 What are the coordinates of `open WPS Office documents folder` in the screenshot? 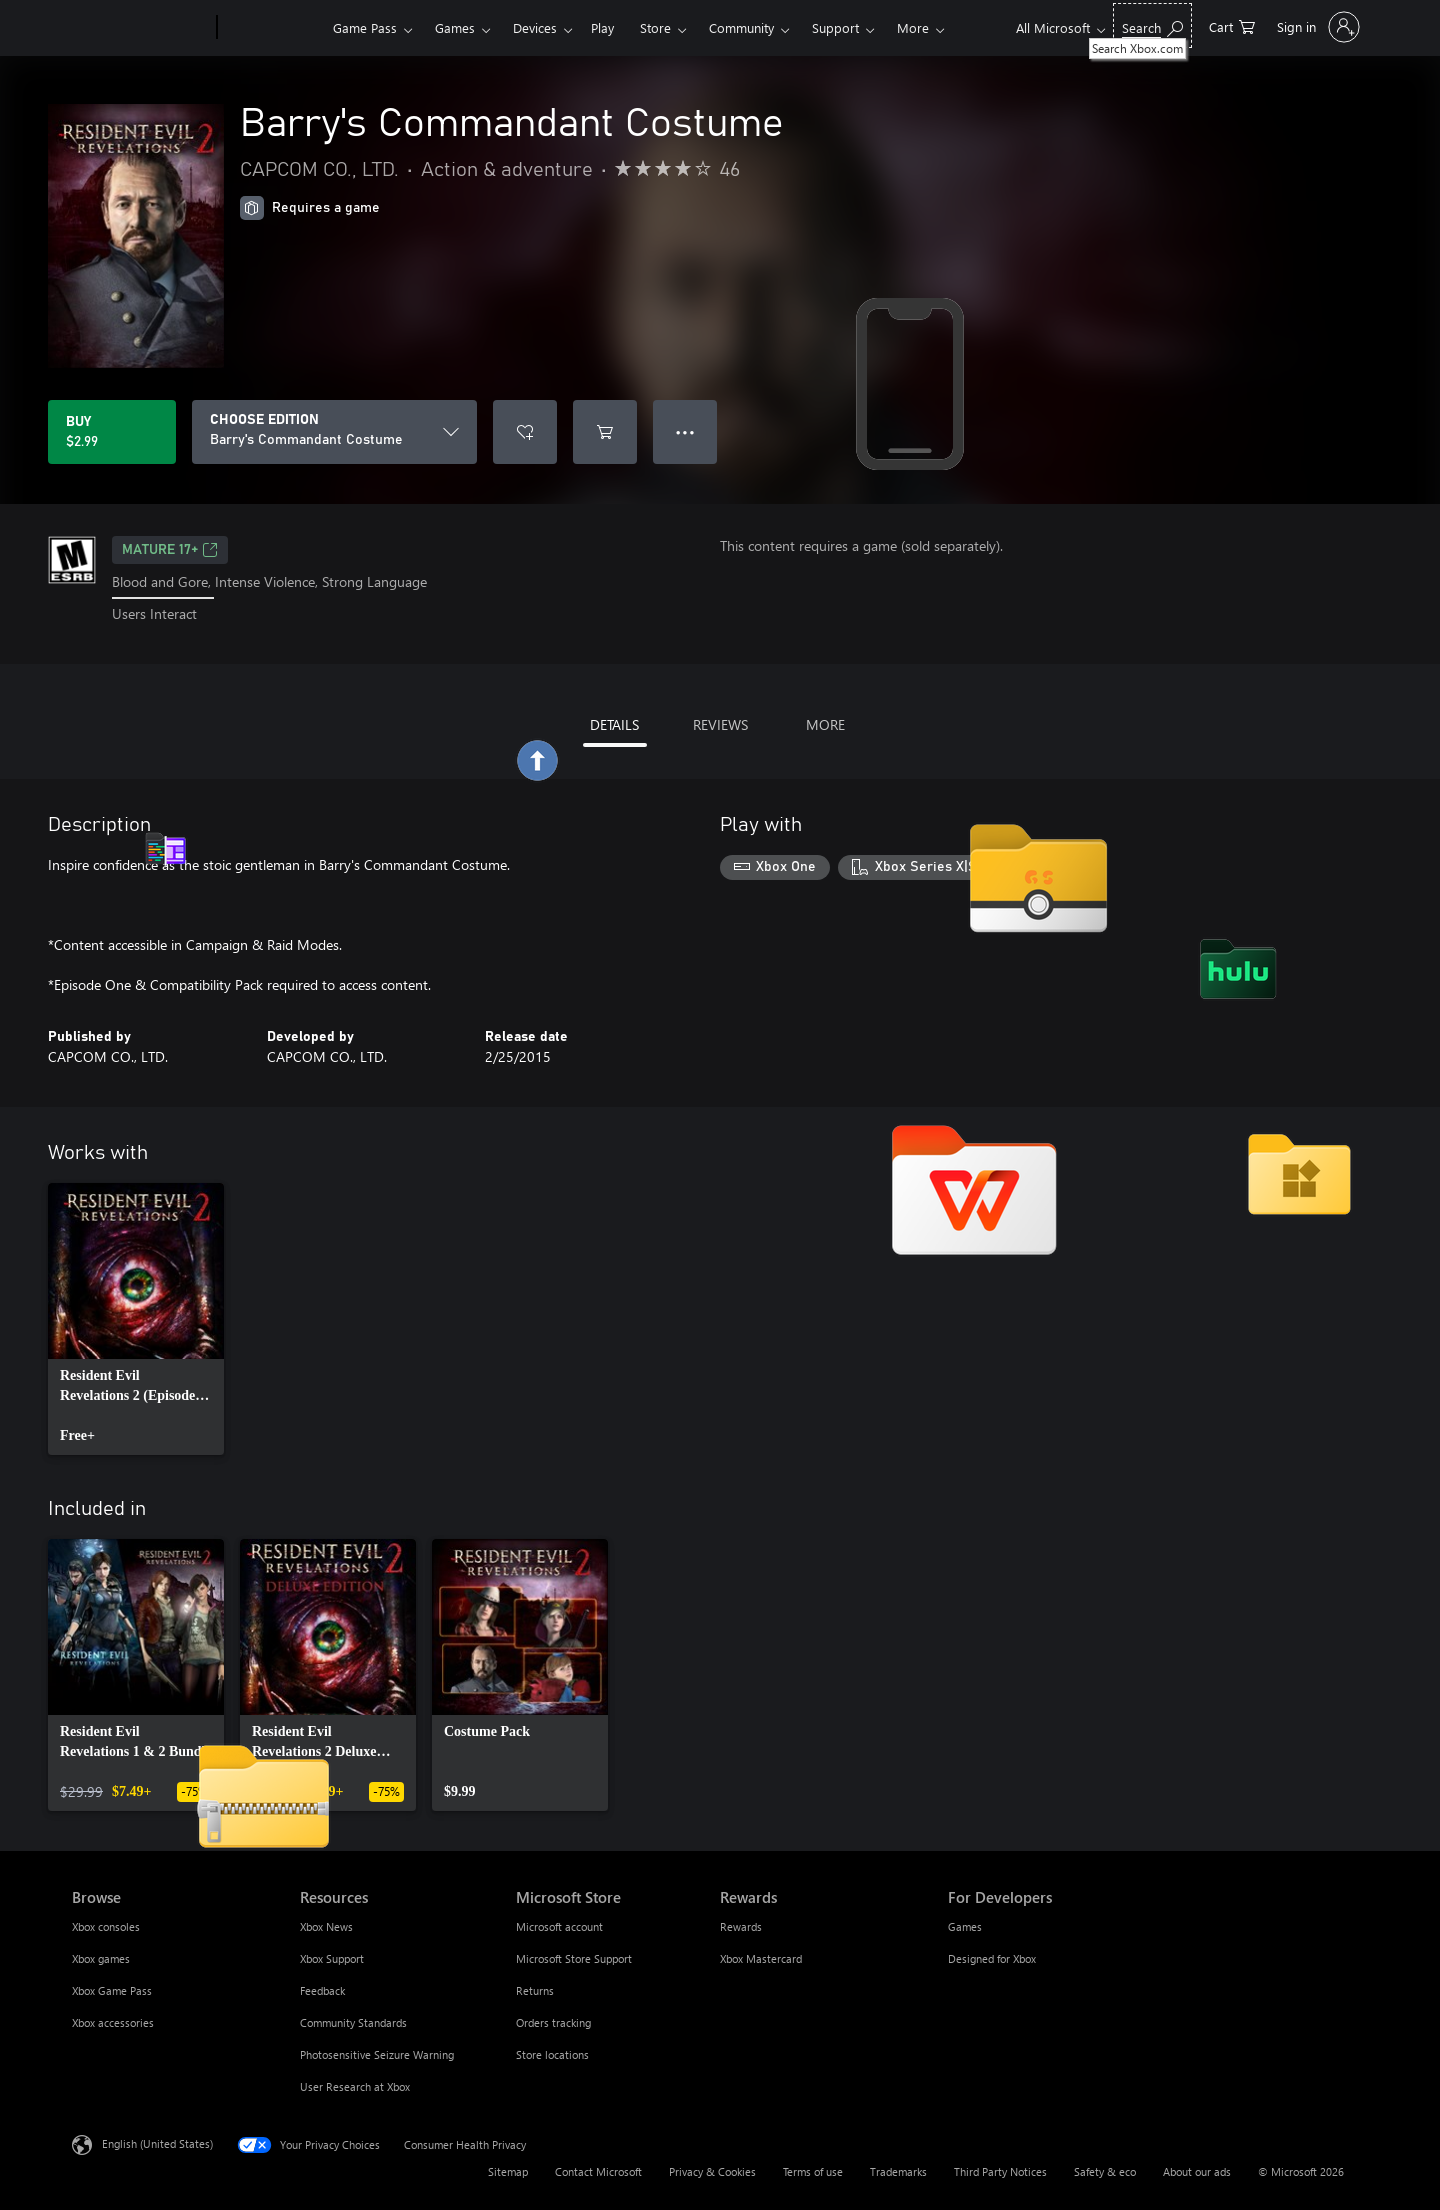 It's located at (973, 1194).